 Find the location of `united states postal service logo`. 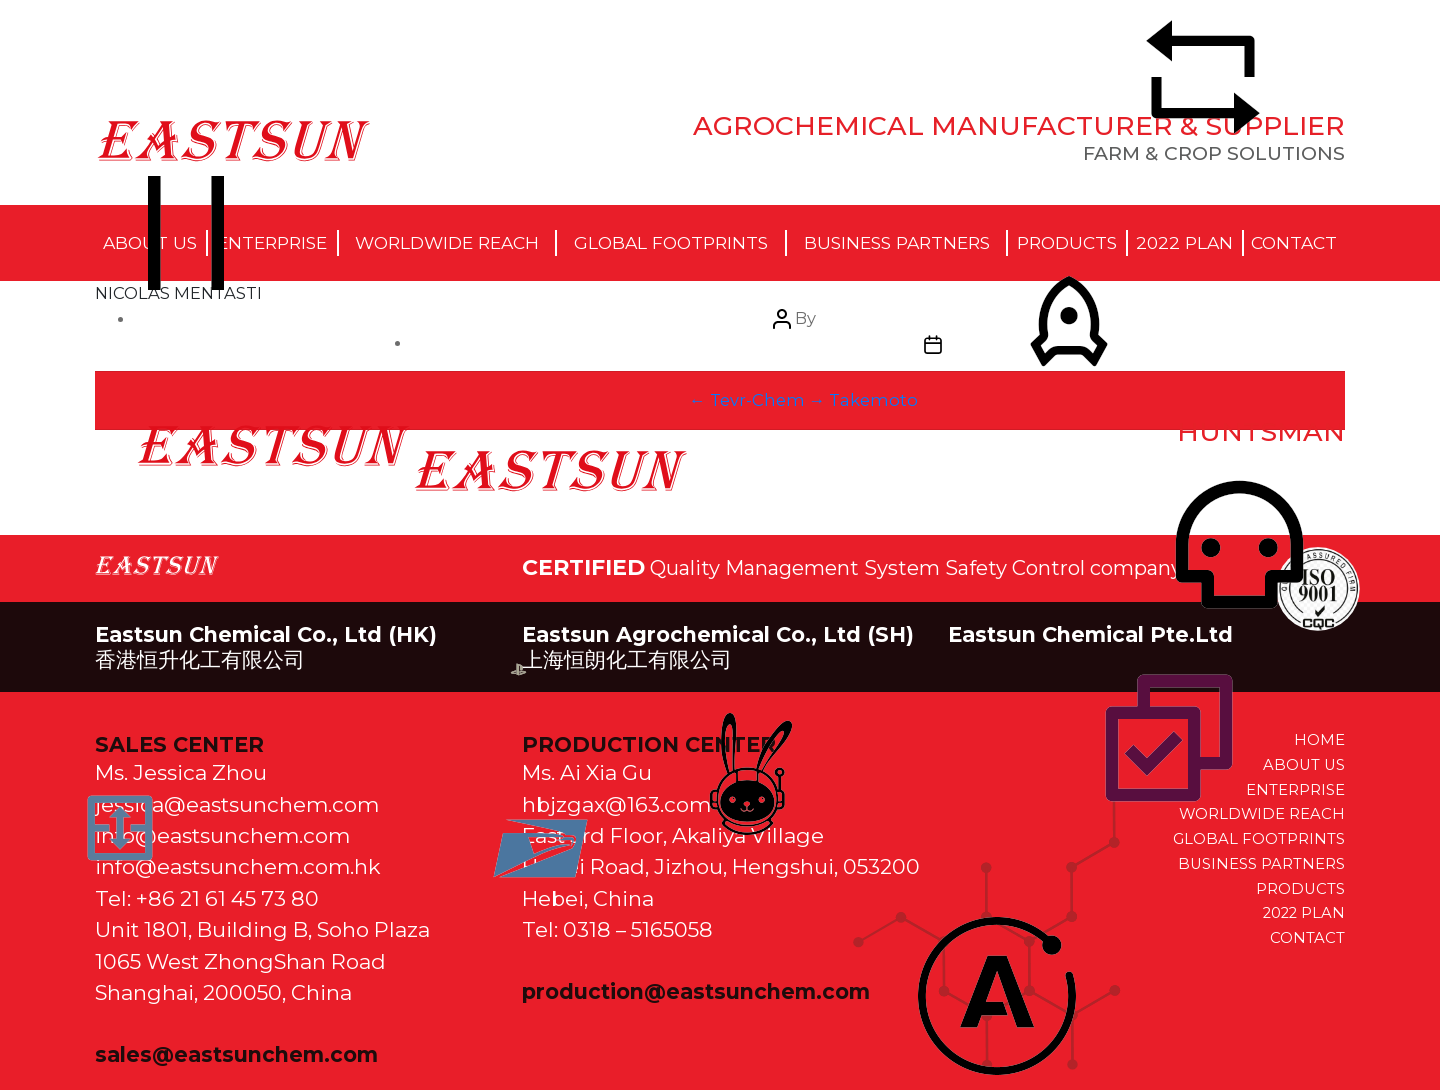

united states postal service logo is located at coordinates (540, 848).